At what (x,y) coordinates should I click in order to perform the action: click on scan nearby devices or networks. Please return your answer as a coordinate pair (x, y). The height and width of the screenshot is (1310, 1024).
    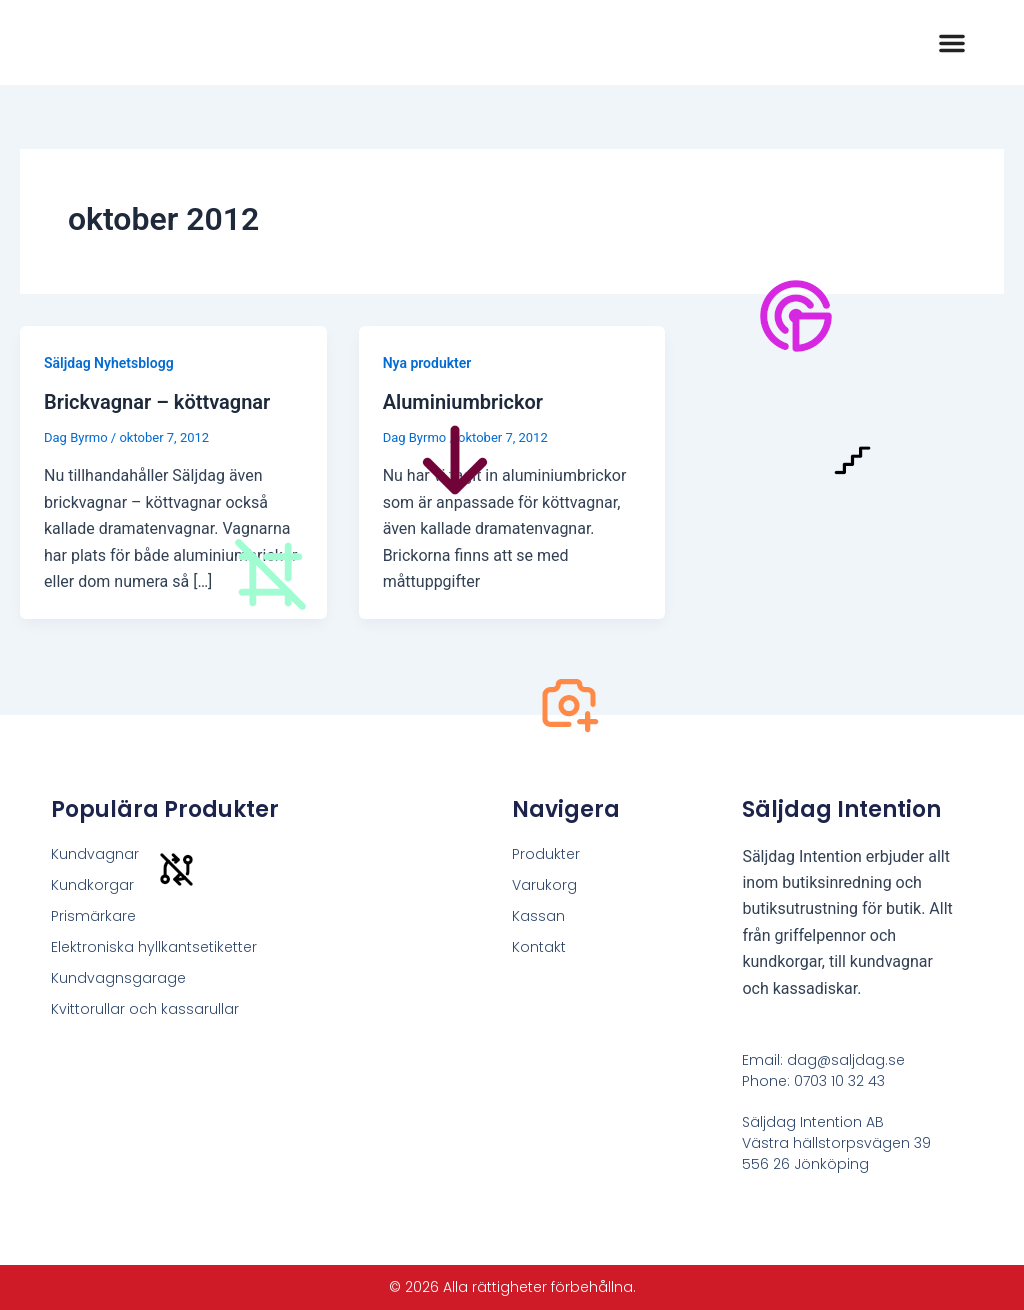
    Looking at the image, I should click on (796, 316).